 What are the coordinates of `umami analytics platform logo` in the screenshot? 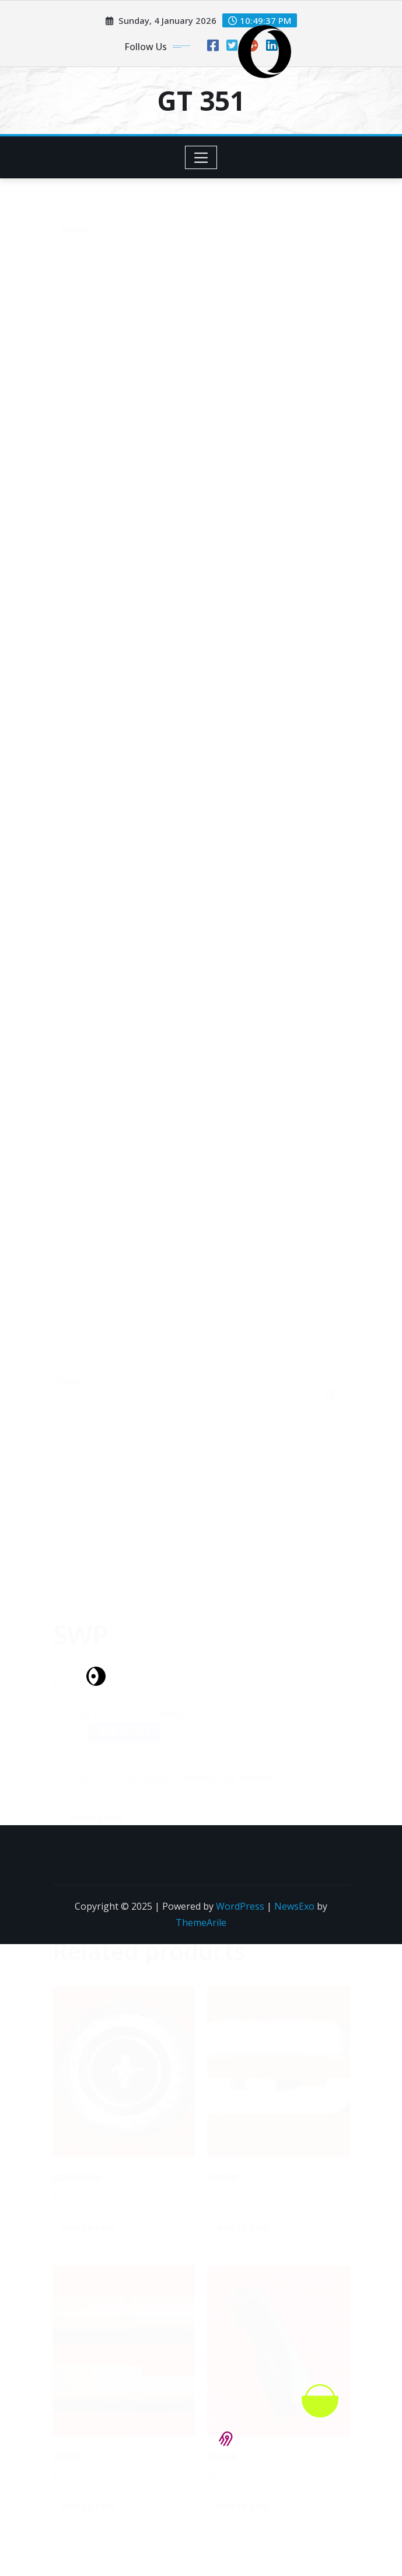 It's located at (320, 2401).